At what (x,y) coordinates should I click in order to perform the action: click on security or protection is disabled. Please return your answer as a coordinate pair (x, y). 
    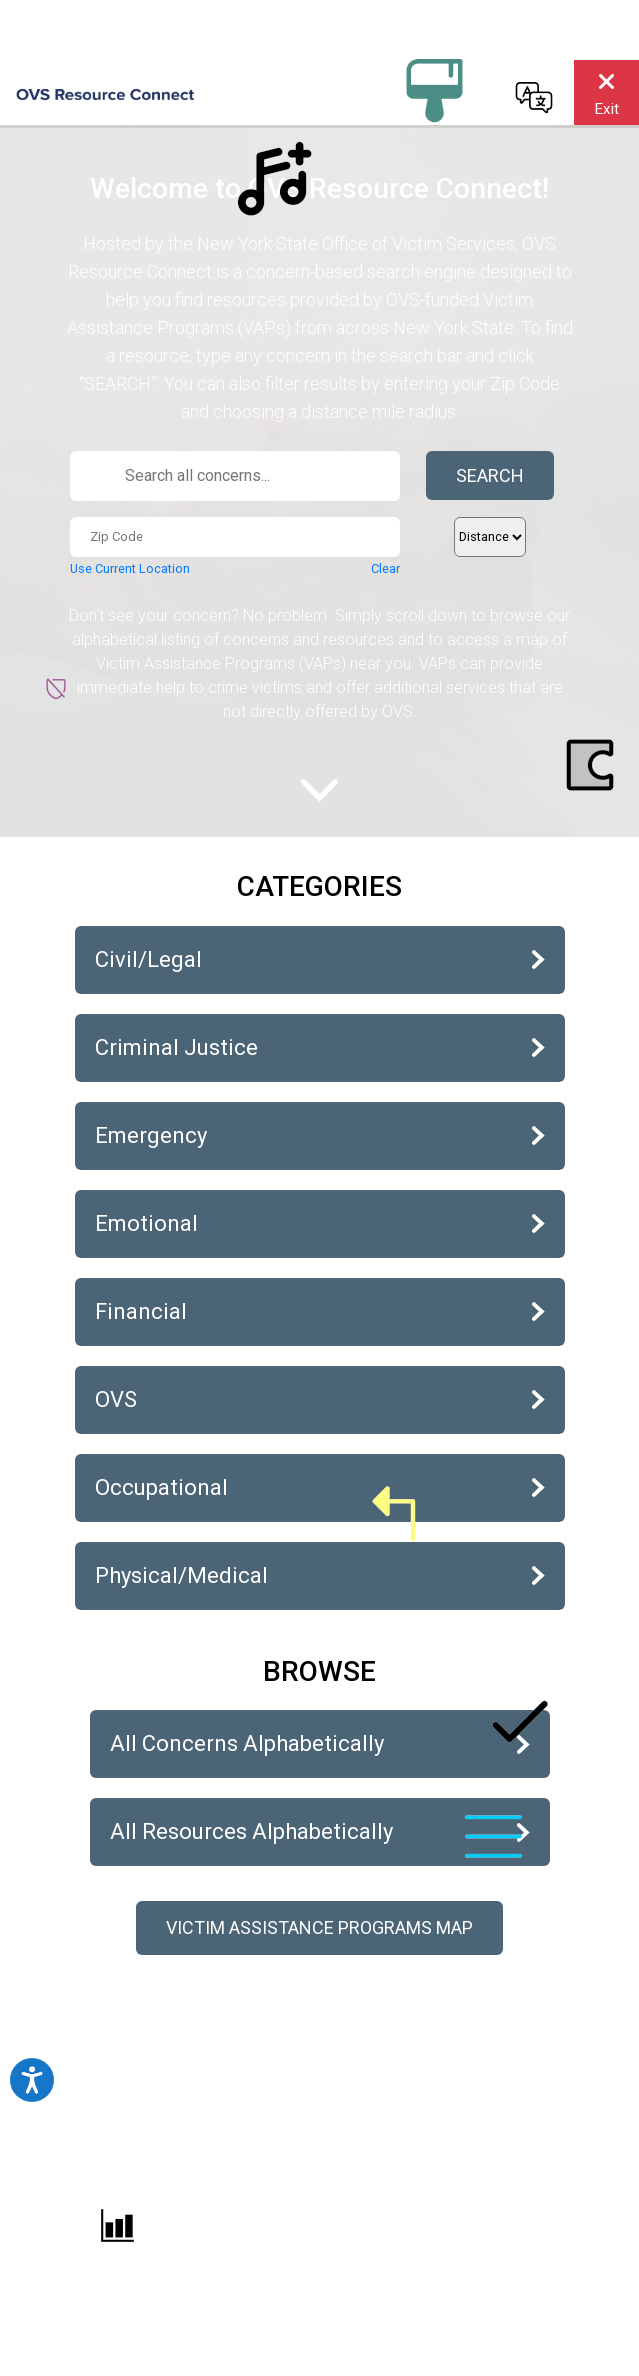
    Looking at the image, I should click on (56, 688).